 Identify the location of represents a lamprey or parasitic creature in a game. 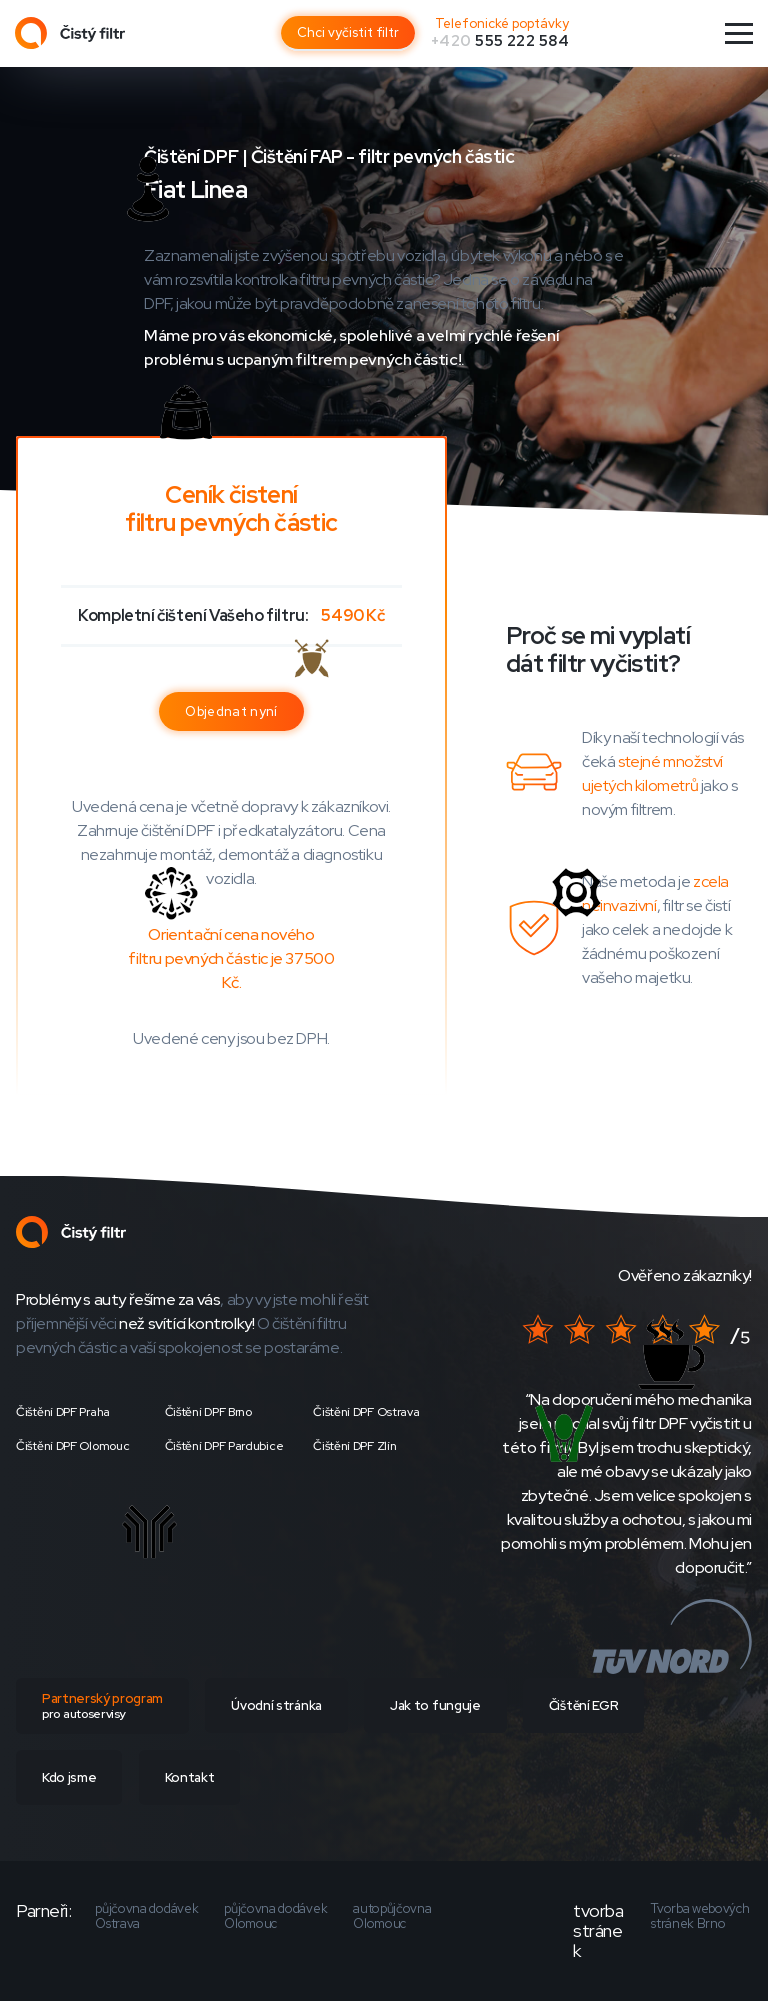
(171, 893).